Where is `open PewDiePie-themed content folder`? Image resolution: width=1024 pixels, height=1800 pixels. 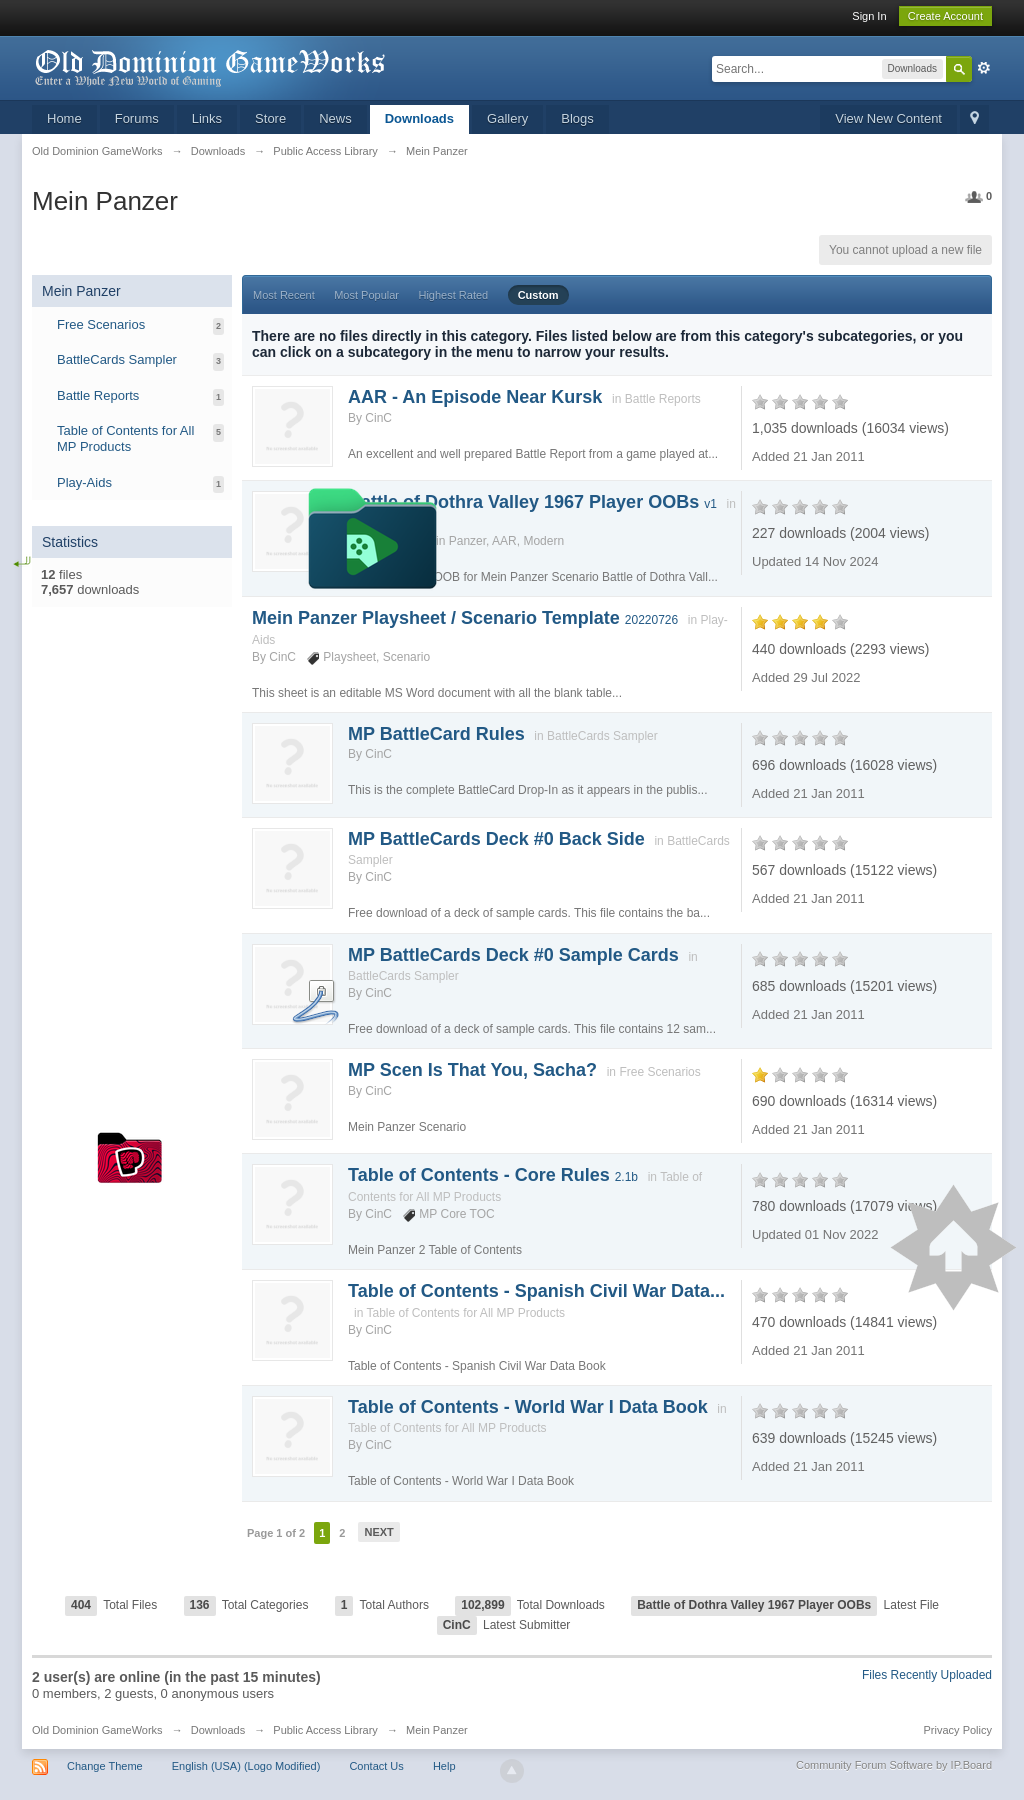 open PewDiePie-themed content folder is located at coordinates (129, 1159).